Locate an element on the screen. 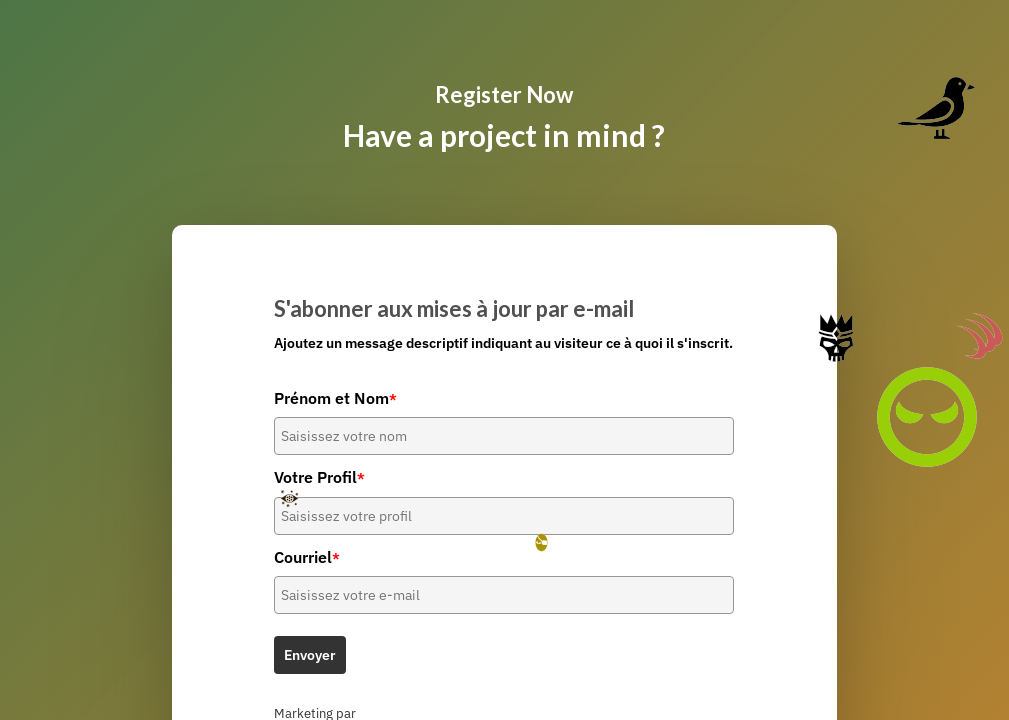 The width and height of the screenshot is (1009, 720). view frost or ice-related content is located at coordinates (289, 498).